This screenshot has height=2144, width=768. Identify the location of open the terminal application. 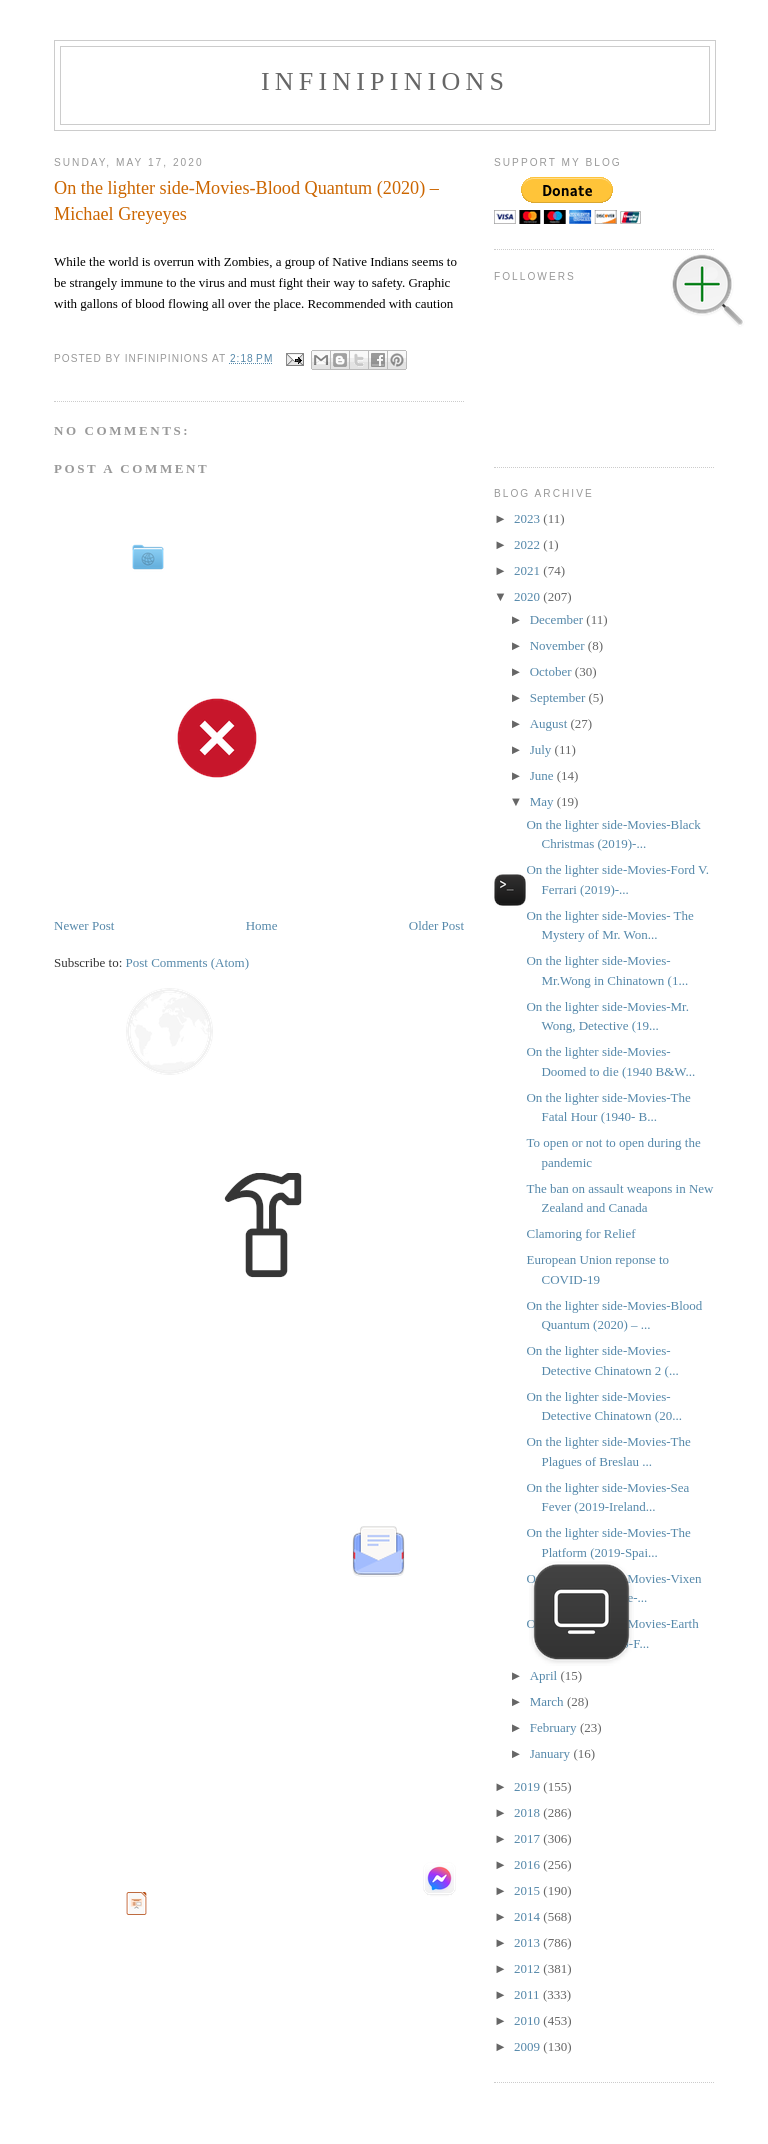
(510, 890).